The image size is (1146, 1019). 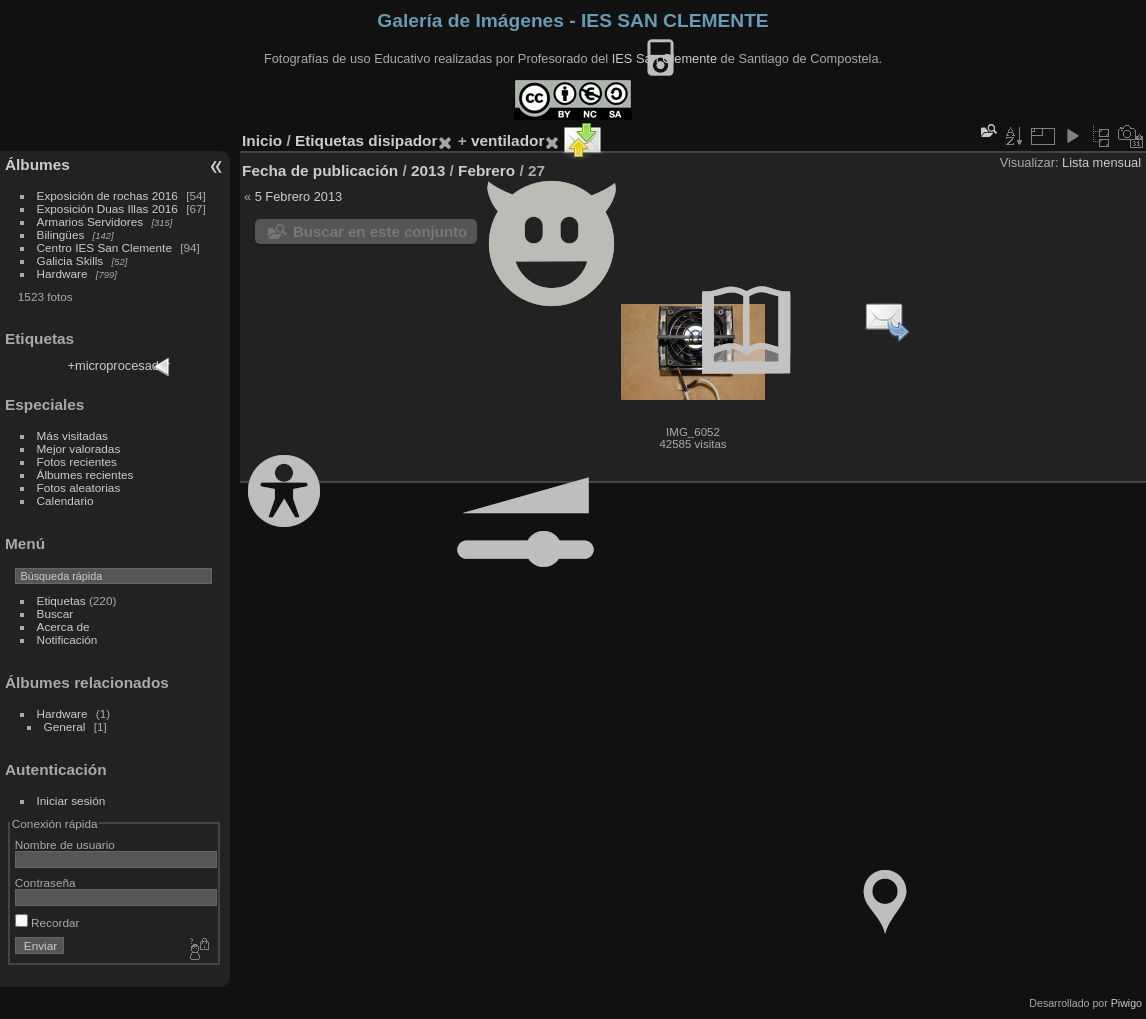 What do you see at coordinates (885, 904) in the screenshot?
I see `mark or save a location on the map` at bounding box center [885, 904].